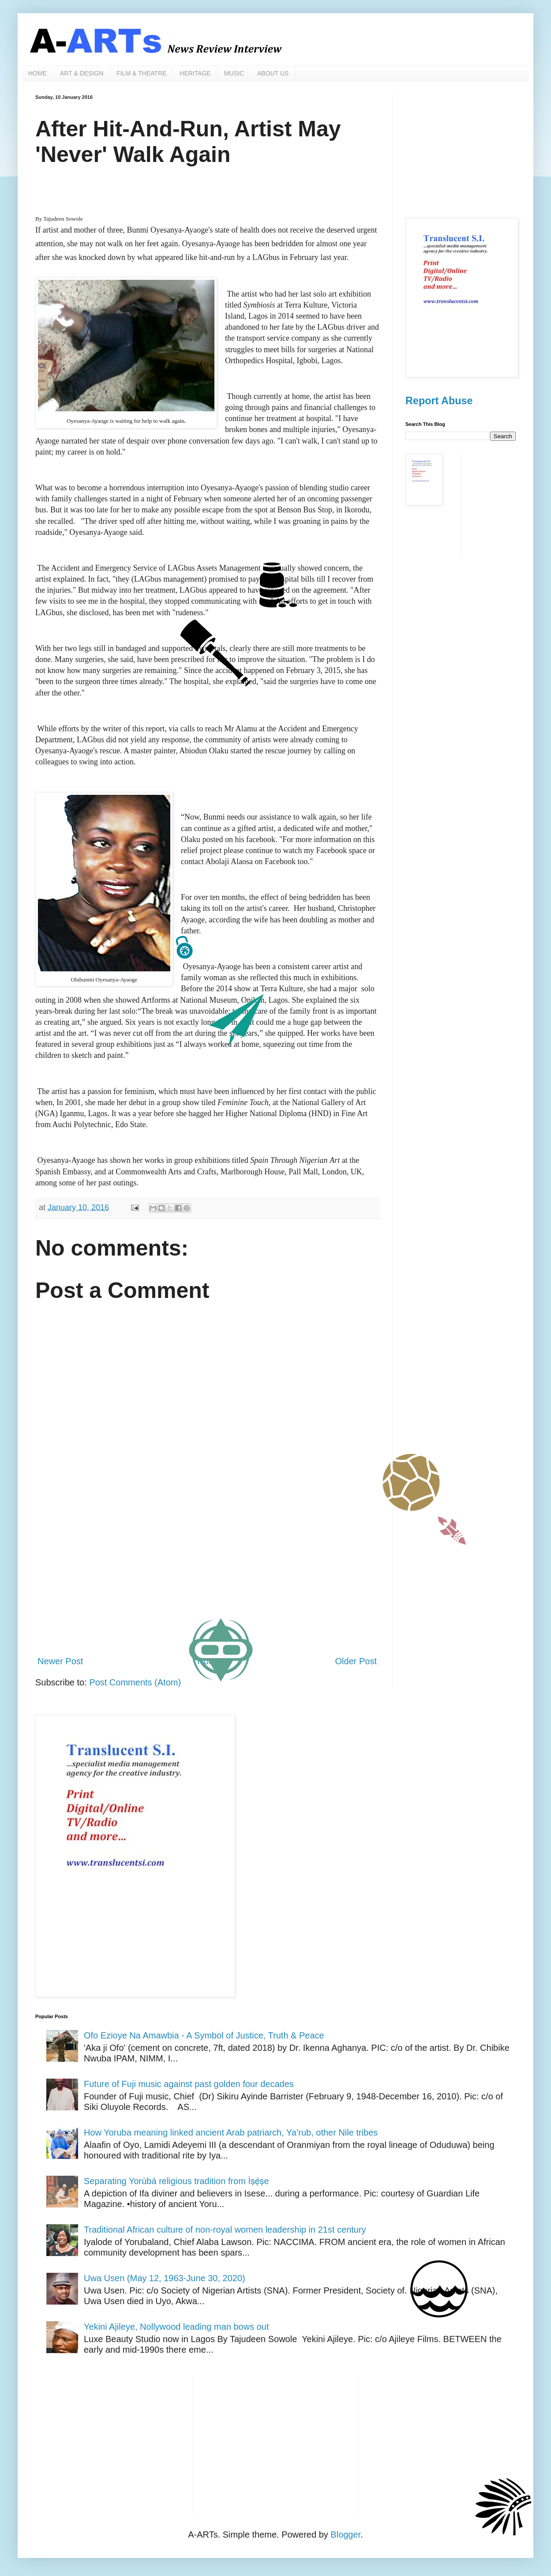 The height and width of the screenshot is (2576, 551). I want to click on launch or deploy an application, so click(452, 1530).